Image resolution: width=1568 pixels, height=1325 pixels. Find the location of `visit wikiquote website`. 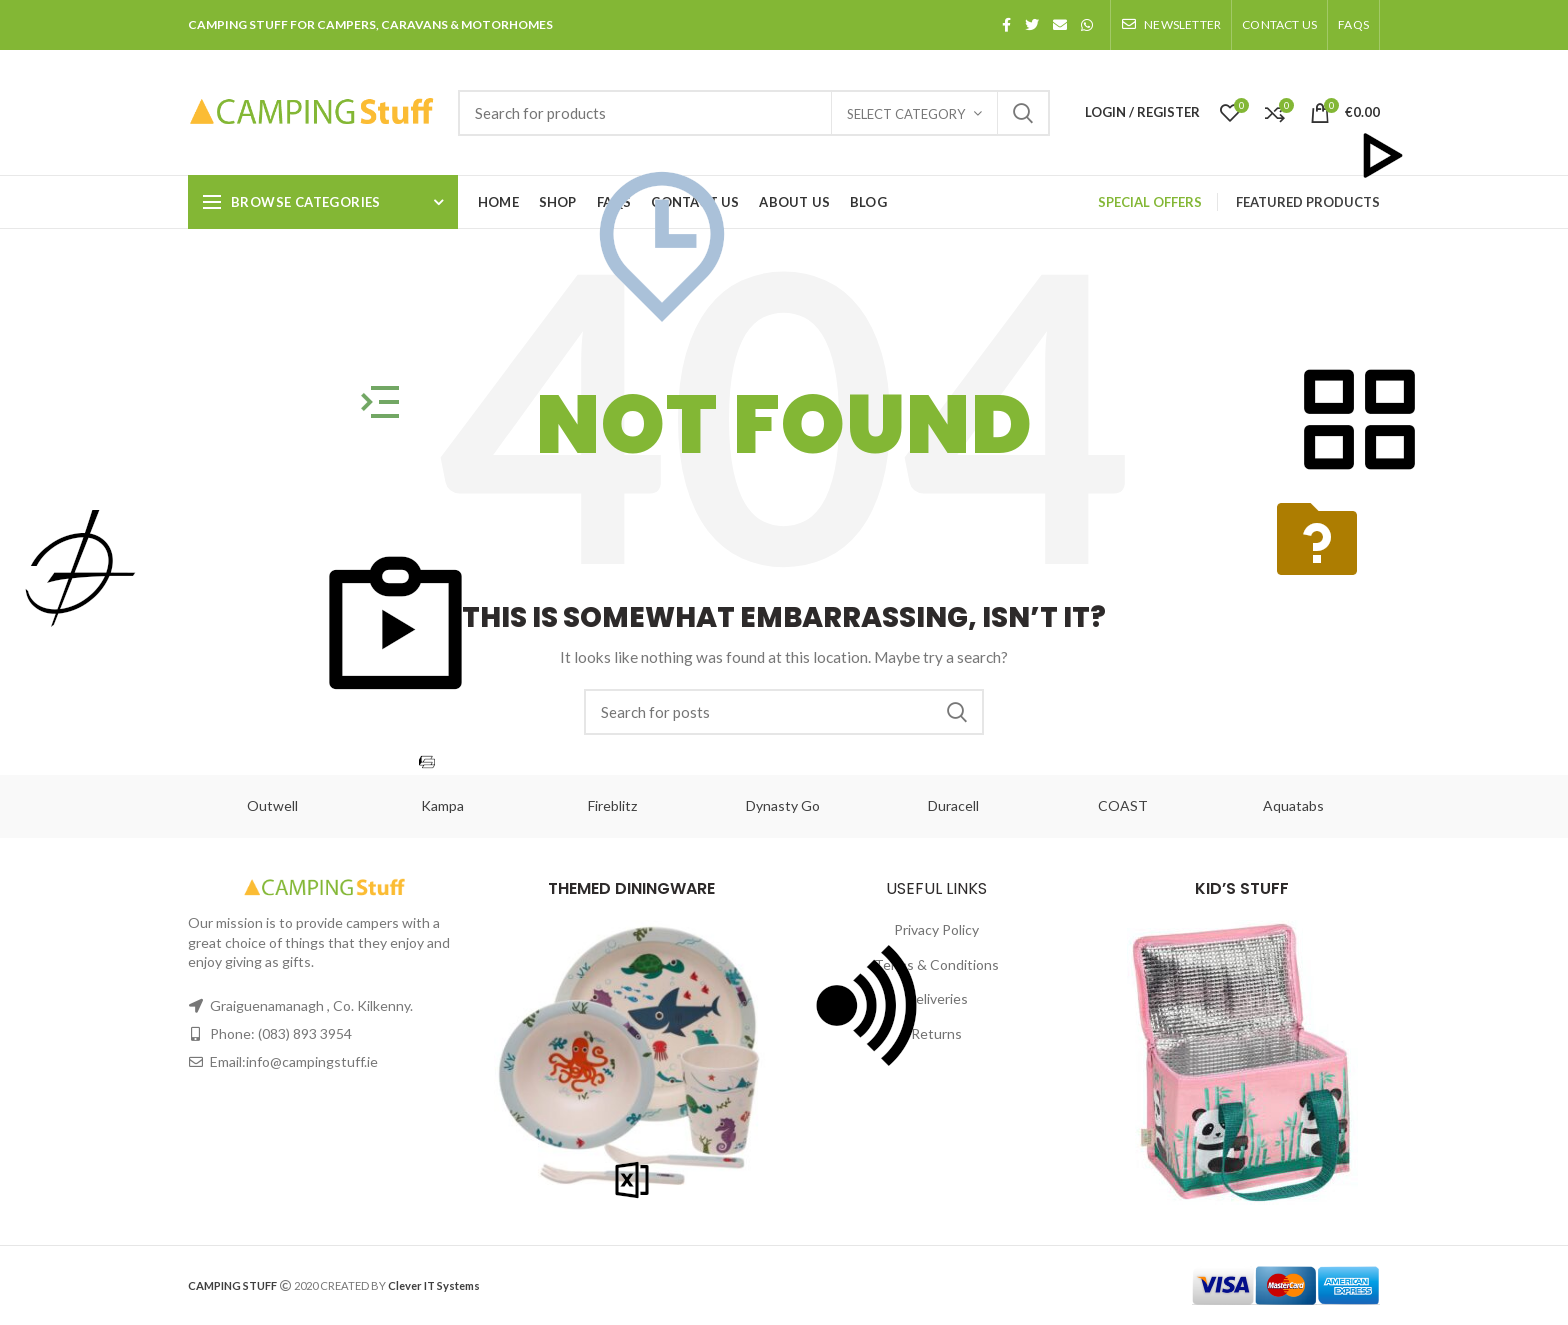

visit wikiquote website is located at coordinates (866, 1005).